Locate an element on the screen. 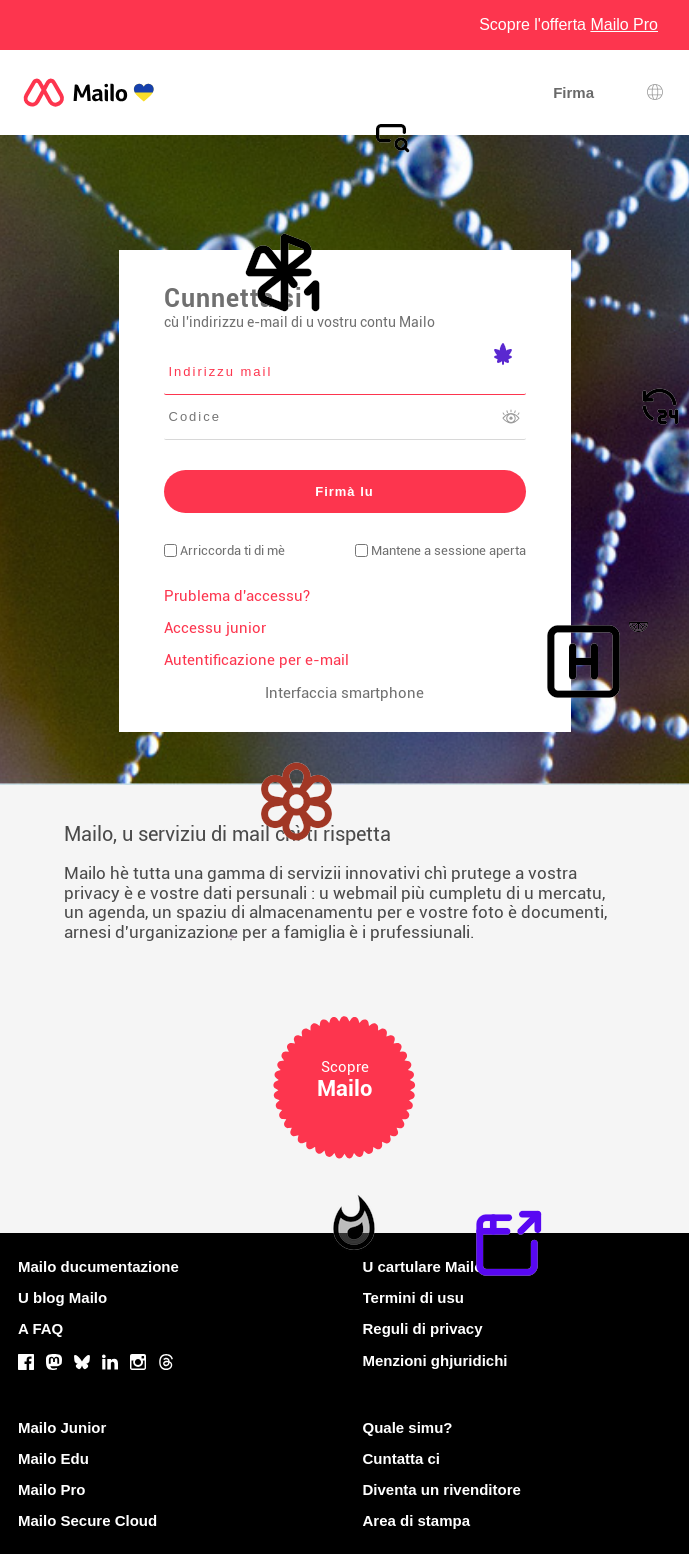 This screenshot has width=689, height=1554. indicates cannabis-related content or products is located at coordinates (503, 354).